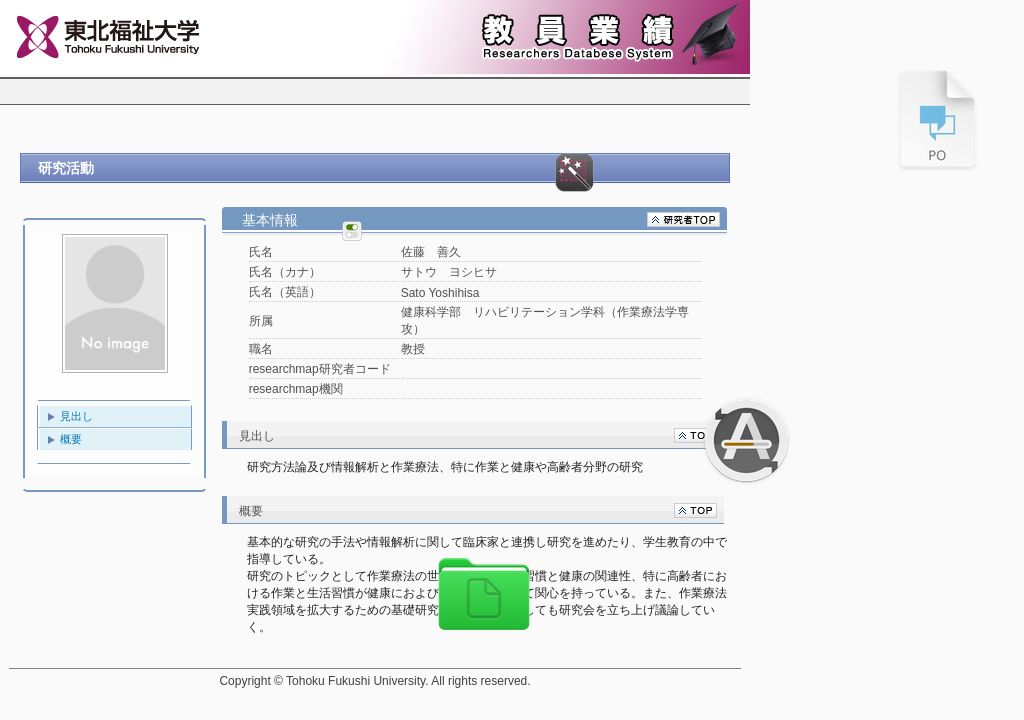 The height and width of the screenshot is (720, 1024). I want to click on a PO translation file, so click(937, 120).